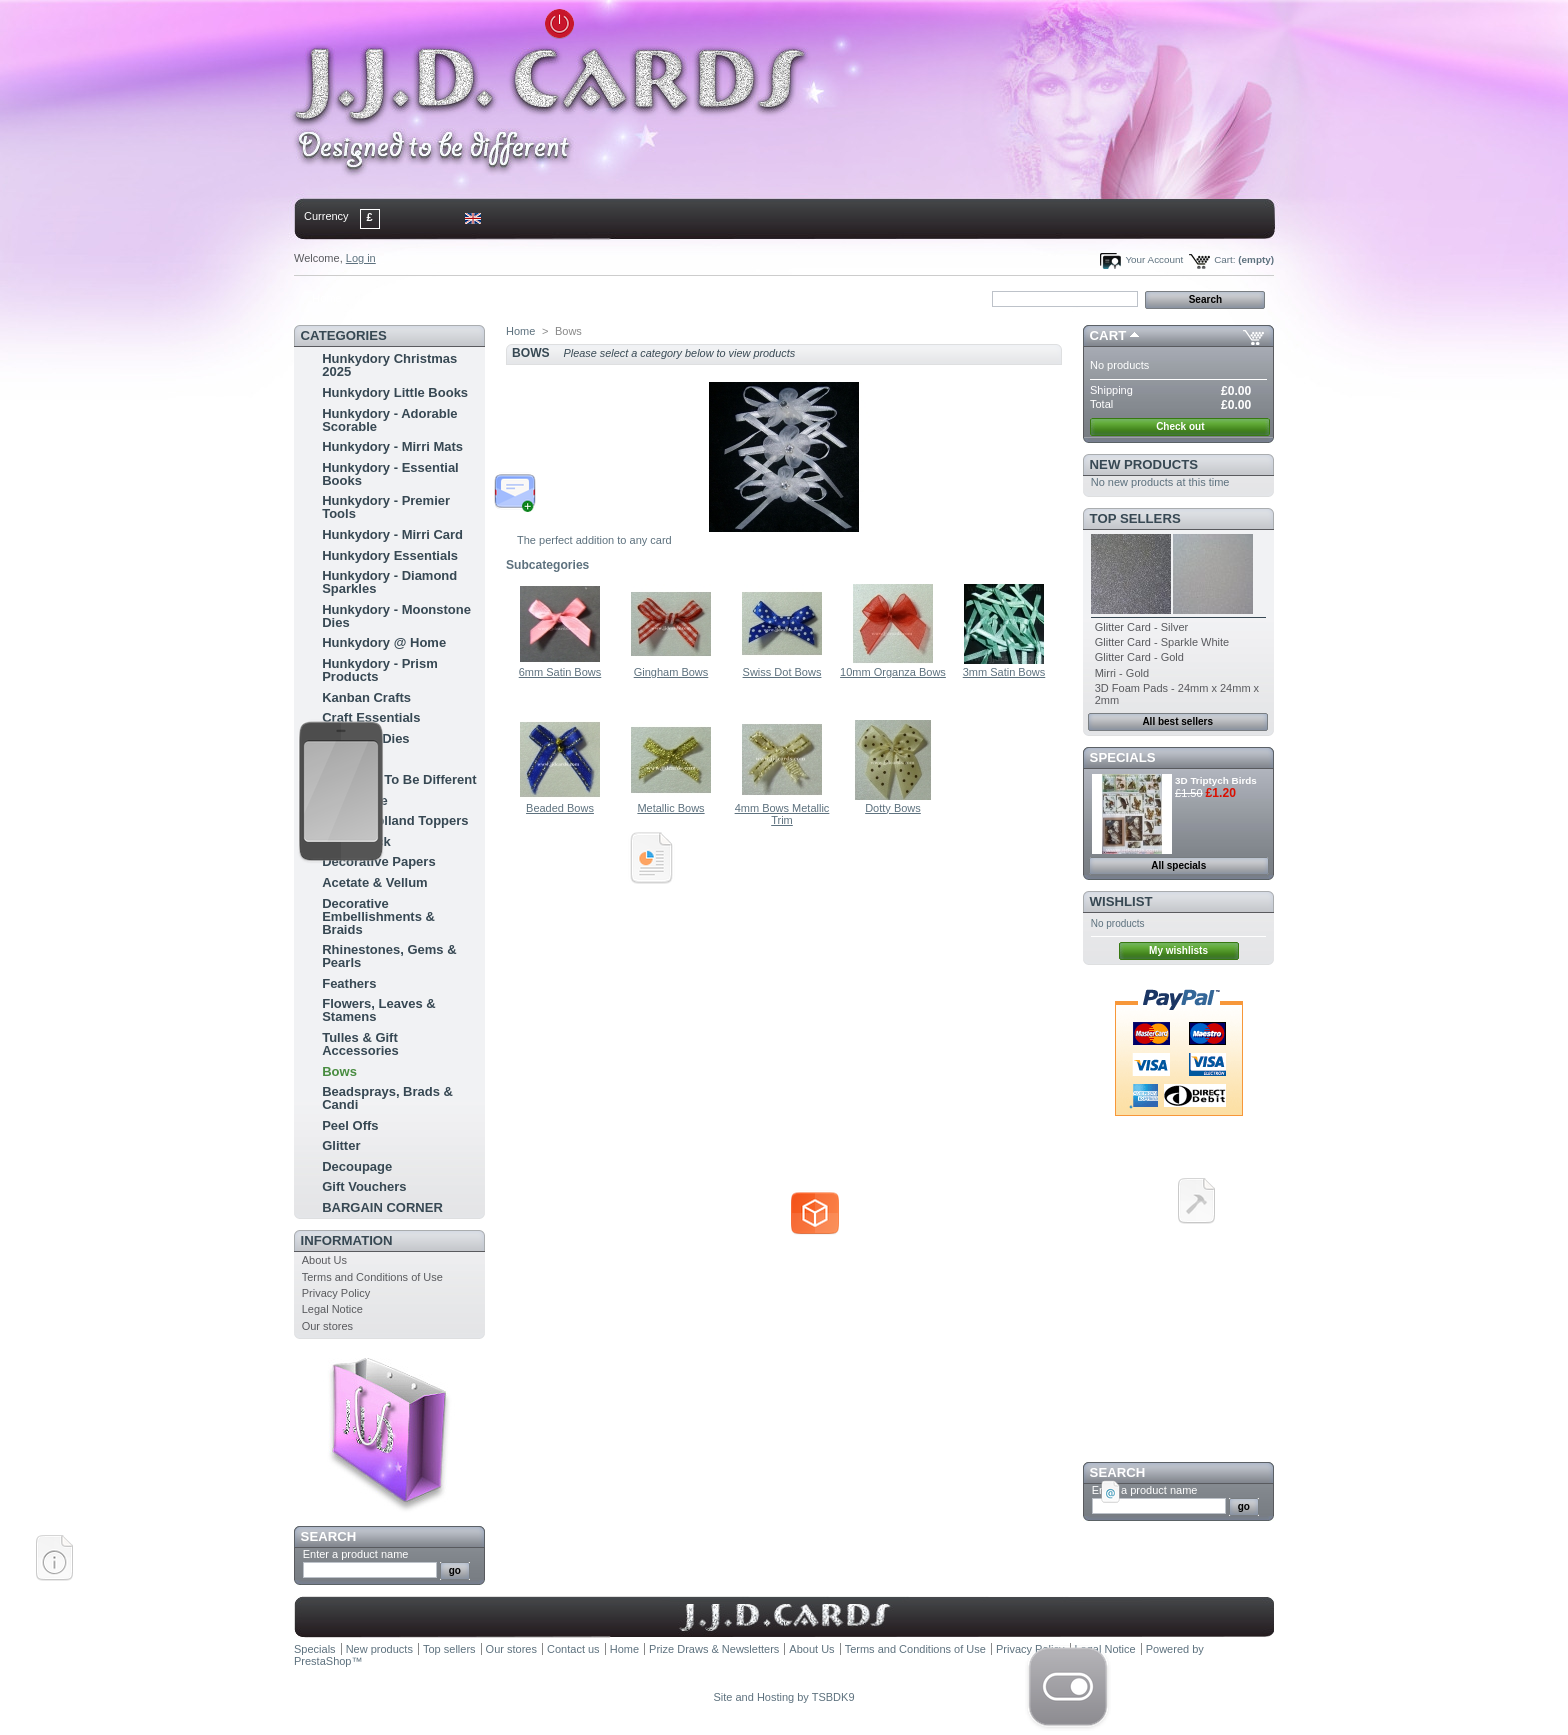  What do you see at coordinates (1196, 1200) in the screenshot?
I see `a makefile used for building or compiling software` at bounding box center [1196, 1200].